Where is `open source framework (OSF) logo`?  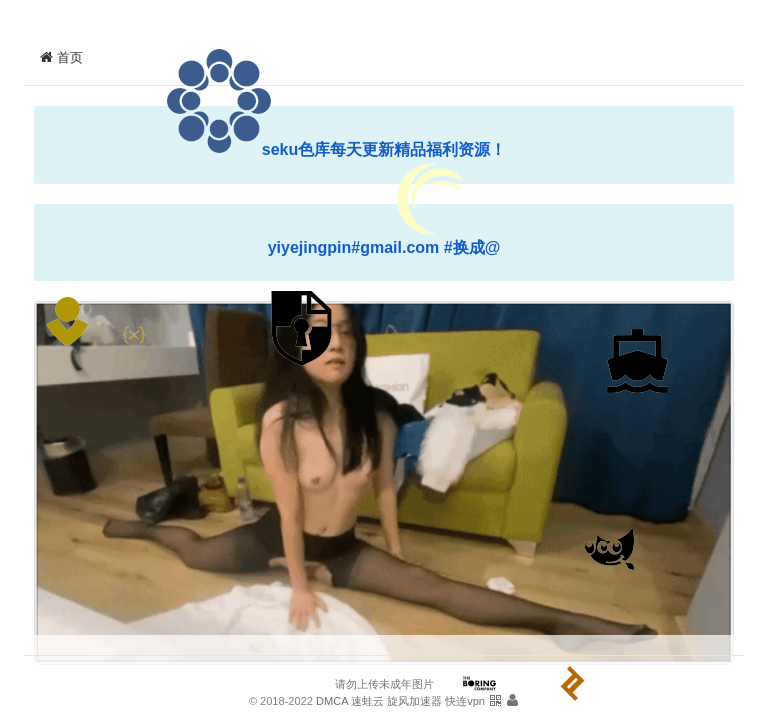
open source framework (OSF) logo is located at coordinates (219, 101).